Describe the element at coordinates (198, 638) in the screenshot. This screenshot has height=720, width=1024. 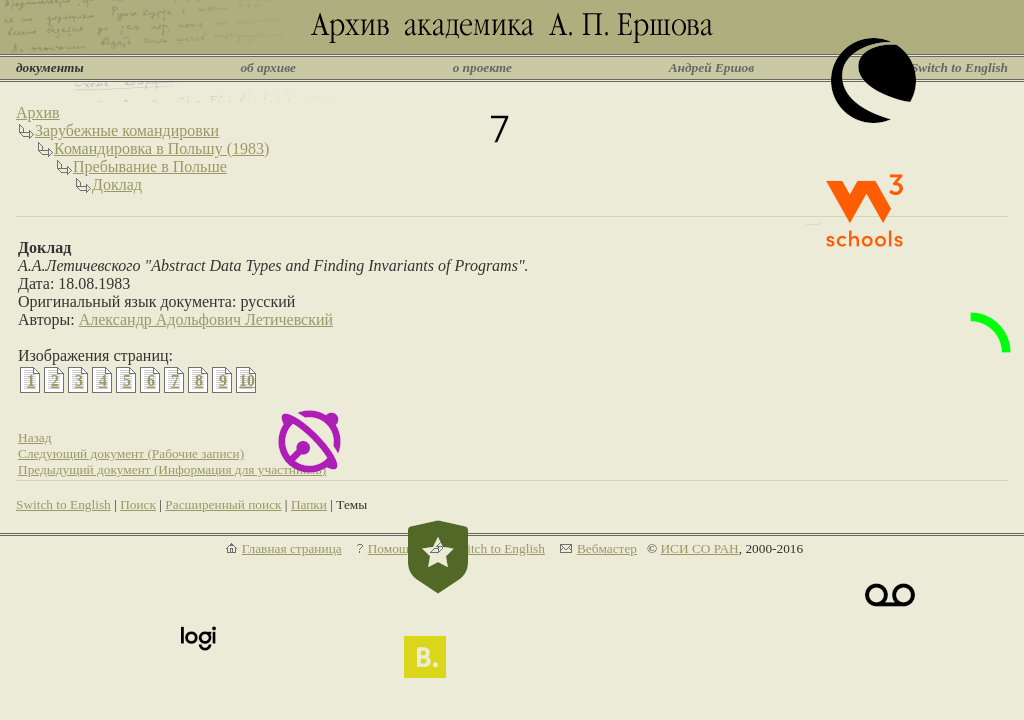
I see `Logitech brand logo` at that location.